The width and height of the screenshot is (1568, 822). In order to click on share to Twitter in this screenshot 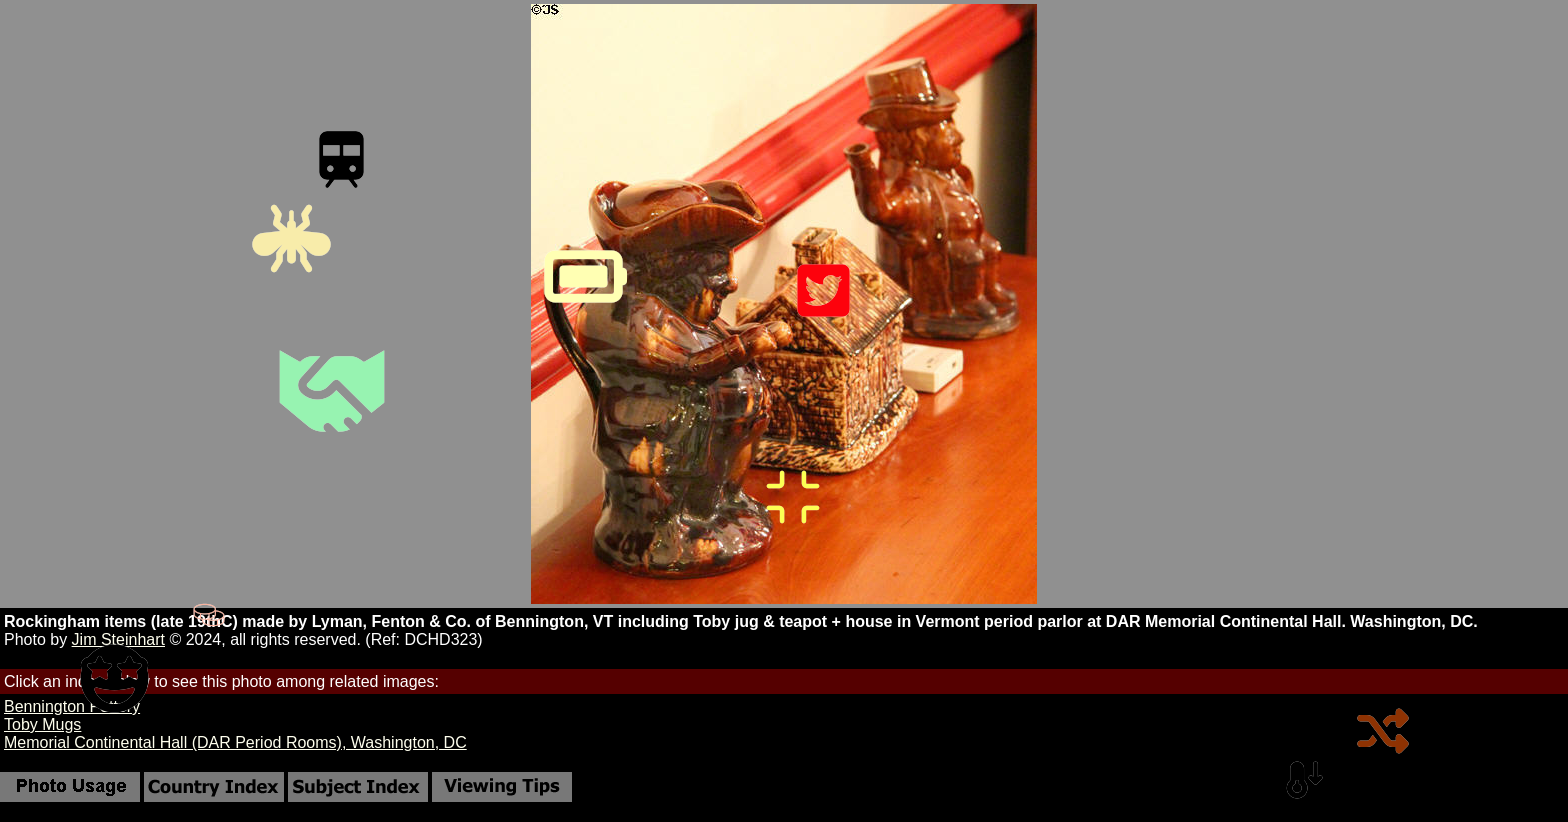, I will do `click(823, 290)`.